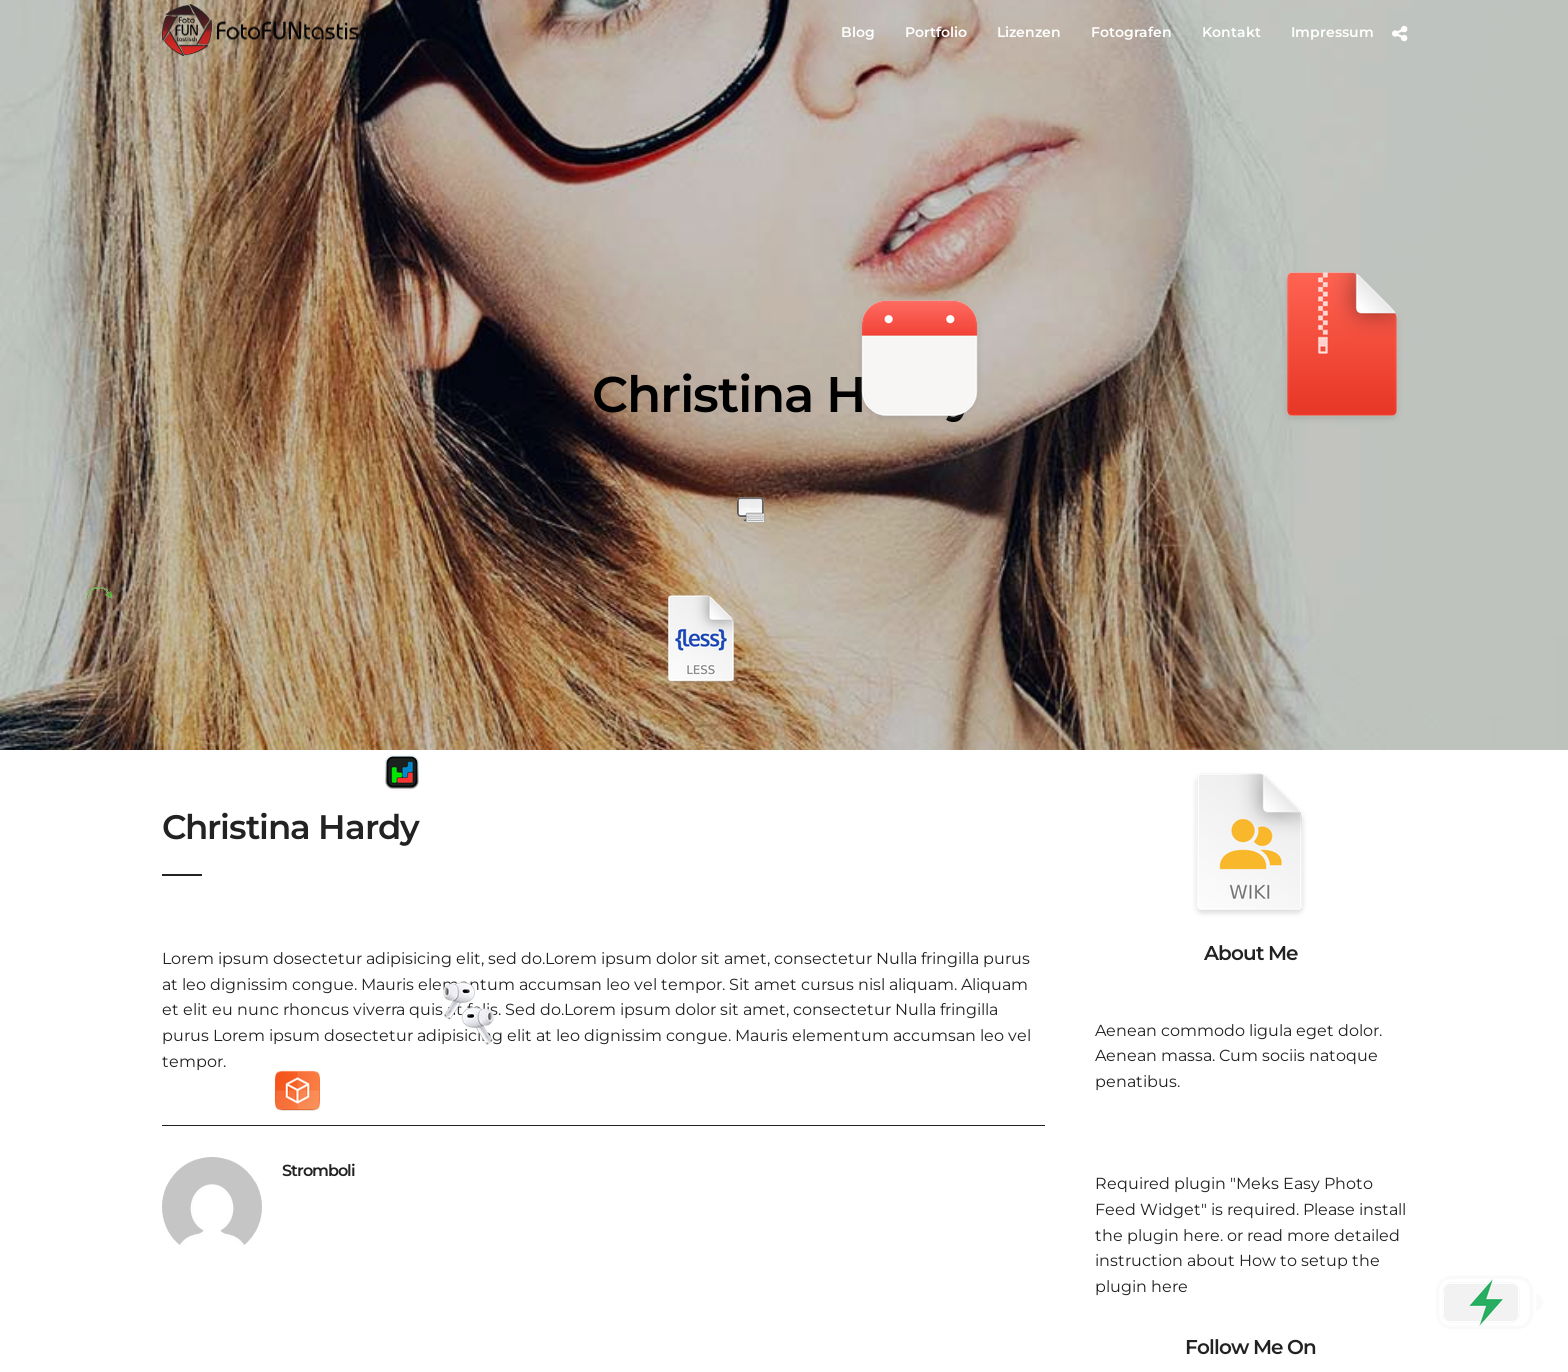 This screenshot has height=1372, width=1568. Describe the element at coordinates (99, 592) in the screenshot. I see `redo the last undone action` at that location.